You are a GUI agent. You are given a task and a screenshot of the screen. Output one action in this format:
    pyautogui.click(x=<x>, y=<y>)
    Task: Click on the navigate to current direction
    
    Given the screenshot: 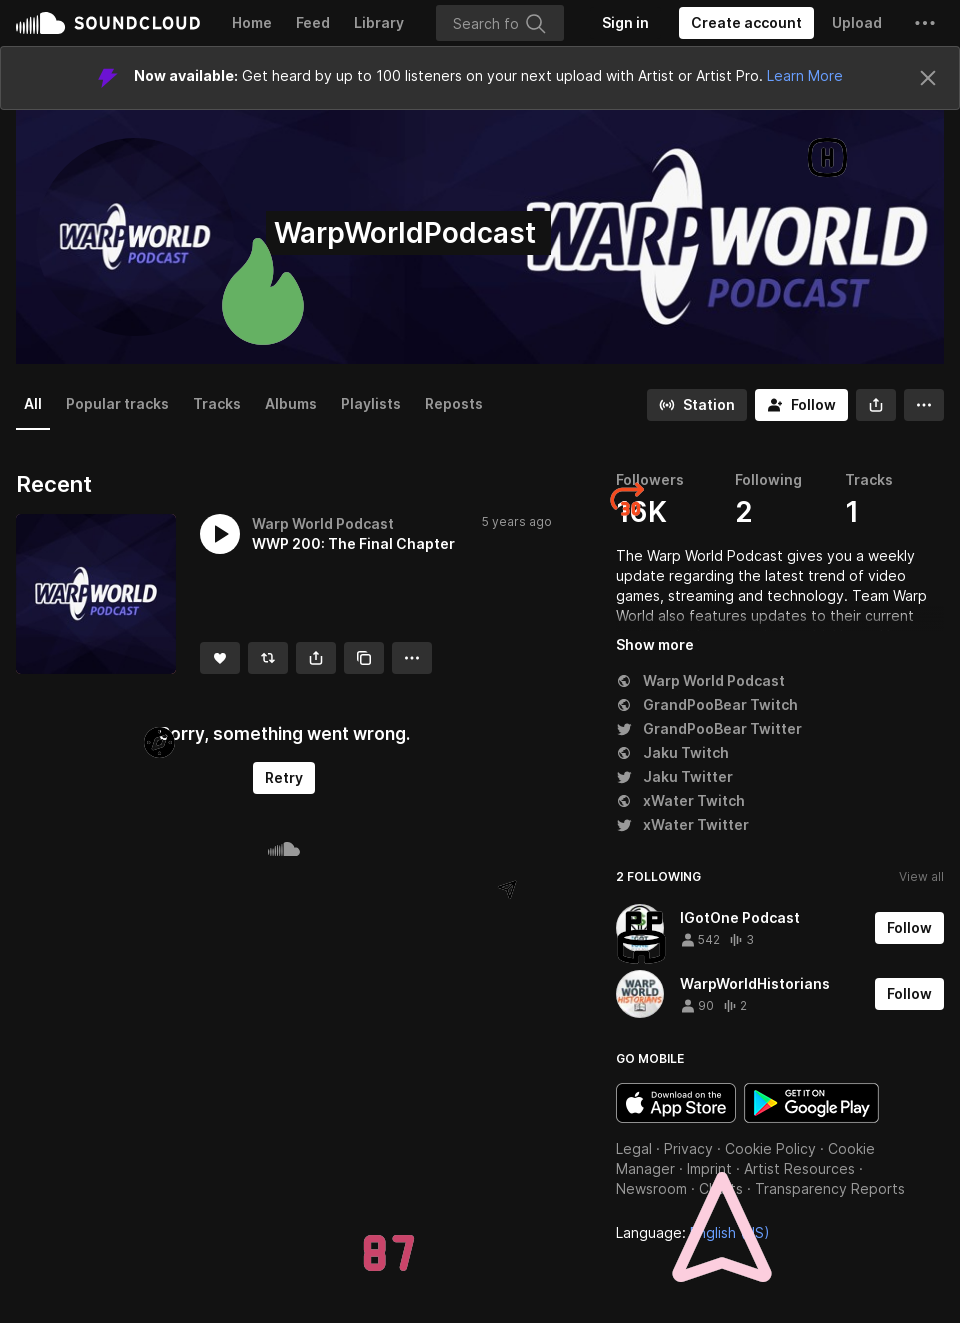 What is the action you would take?
    pyautogui.click(x=722, y=1227)
    